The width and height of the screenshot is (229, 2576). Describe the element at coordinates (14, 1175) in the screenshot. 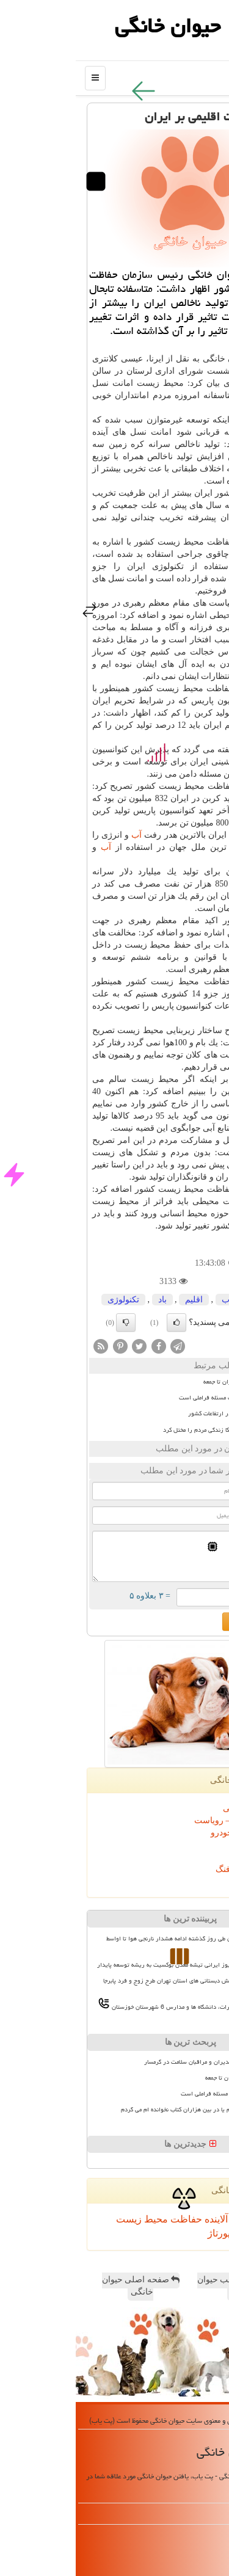

I see `indicates flash or lightning mode is enabled` at that location.